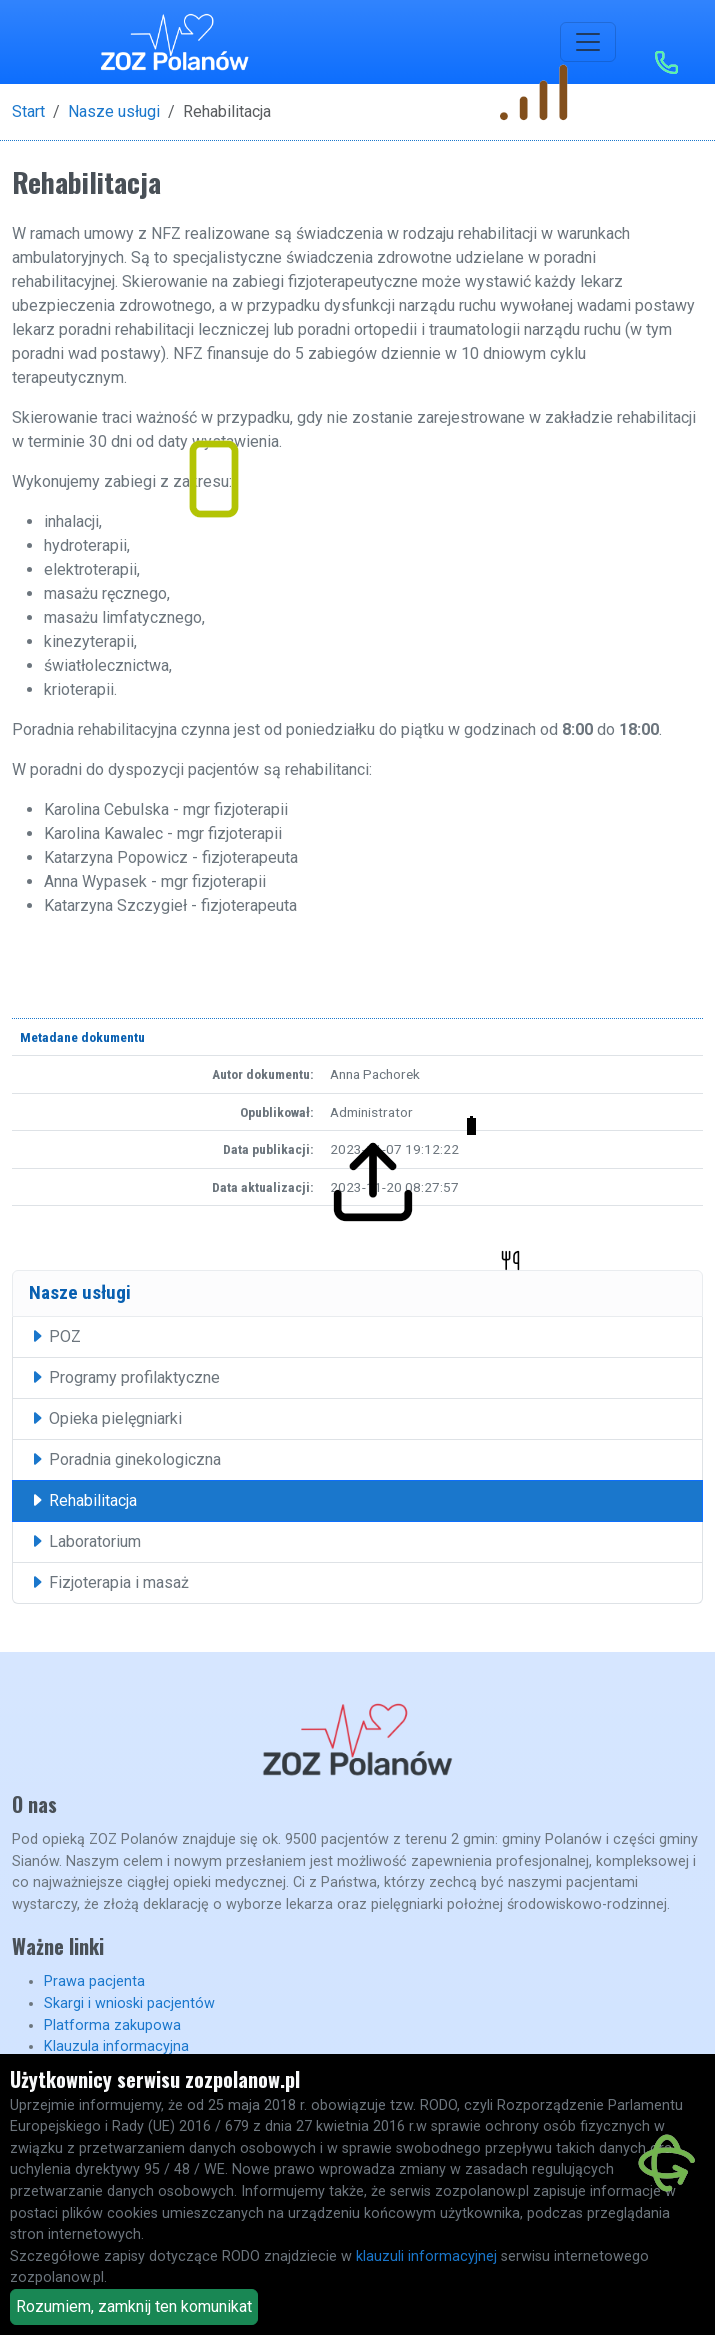 This screenshot has height=2335, width=715. I want to click on indicates current battery level, so click(471, 1125).